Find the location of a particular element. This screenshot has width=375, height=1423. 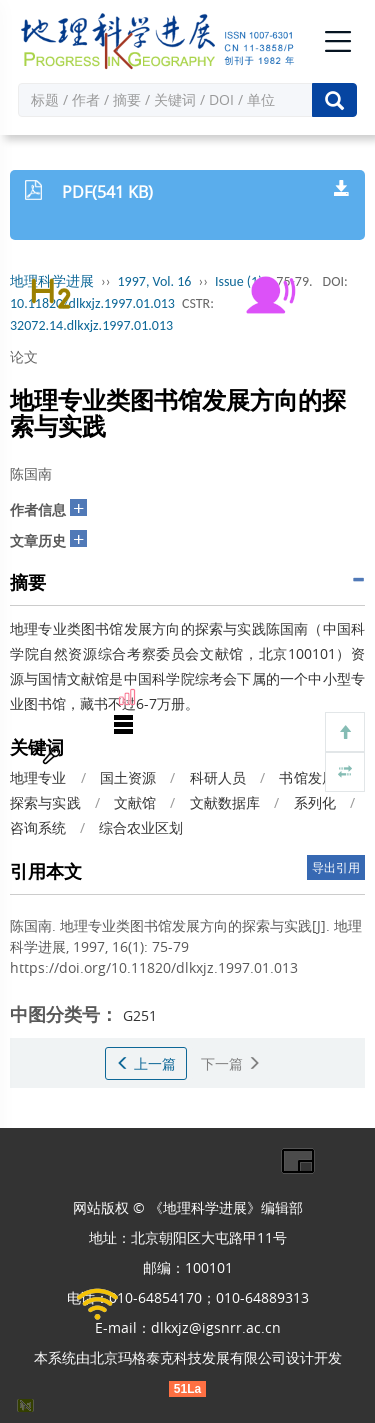

indicates strong wifi signal strength is located at coordinates (97, 1303).